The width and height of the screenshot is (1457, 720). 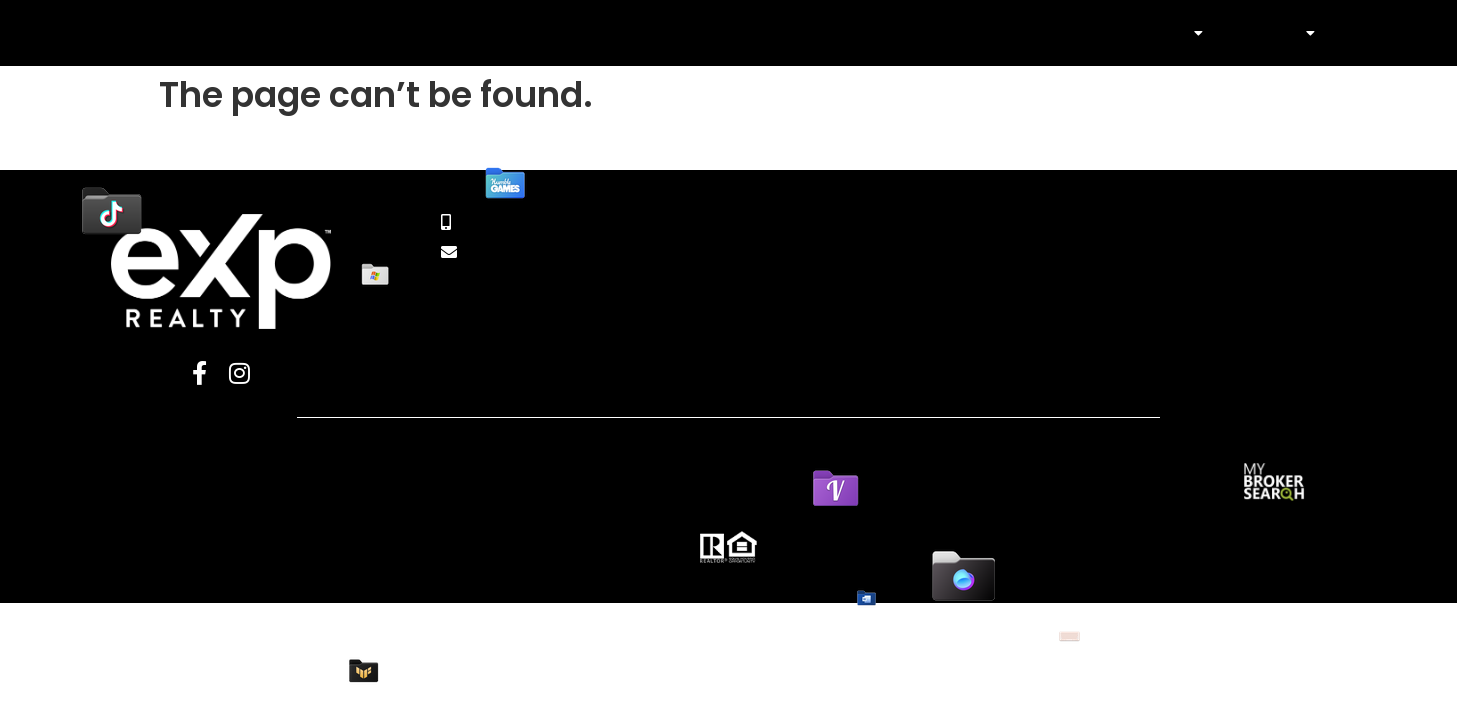 What do you see at coordinates (111, 212) in the screenshot?
I see `open folder containing TikTok downloads` at bounding box center [111, 212].